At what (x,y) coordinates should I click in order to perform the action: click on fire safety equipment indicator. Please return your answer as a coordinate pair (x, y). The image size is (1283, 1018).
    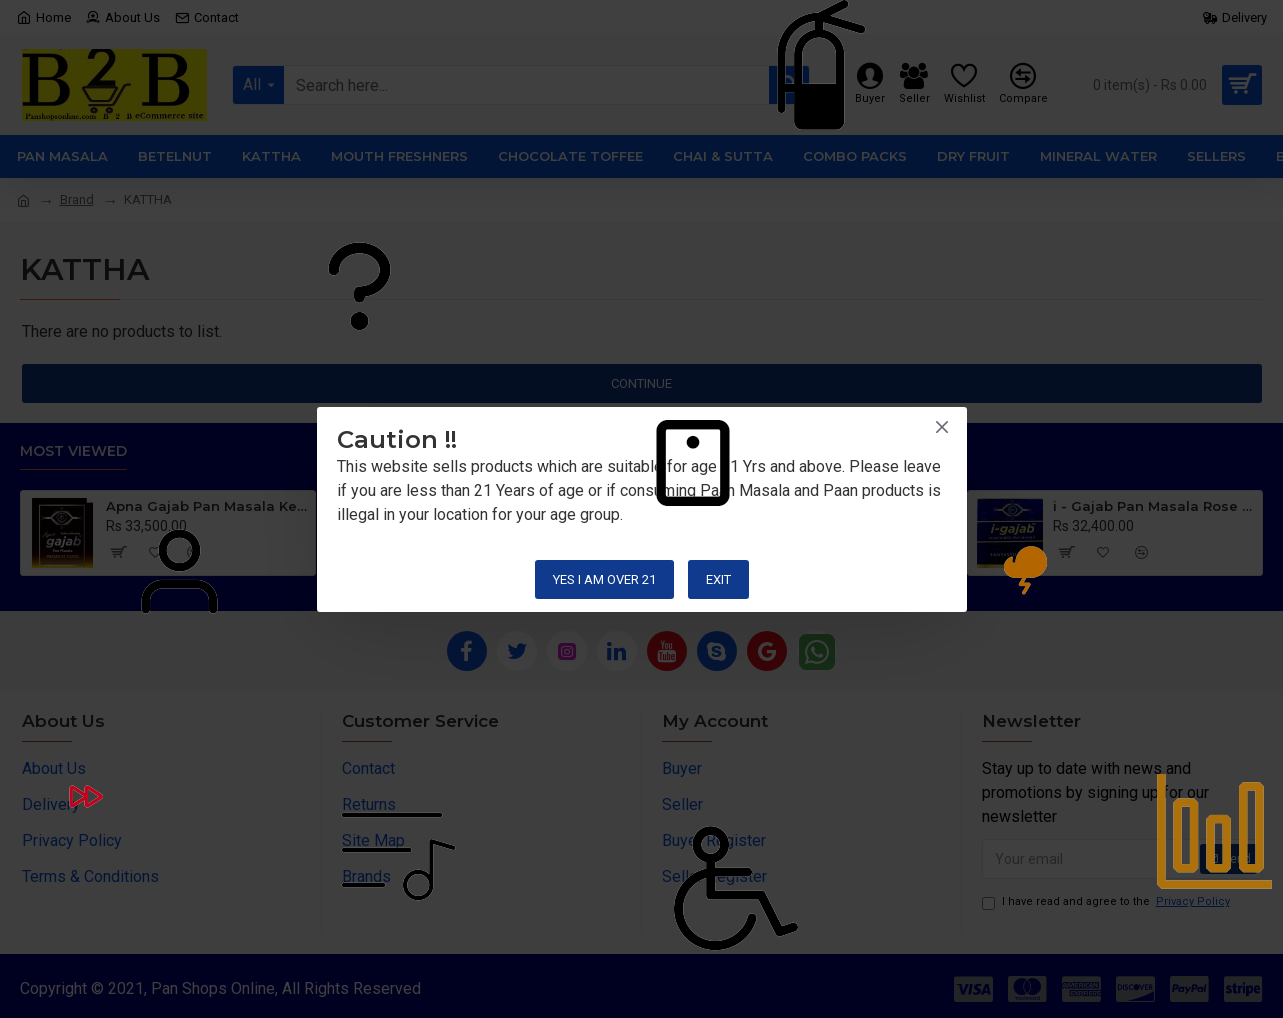
    Looking at the image, I should click on (815, 67).